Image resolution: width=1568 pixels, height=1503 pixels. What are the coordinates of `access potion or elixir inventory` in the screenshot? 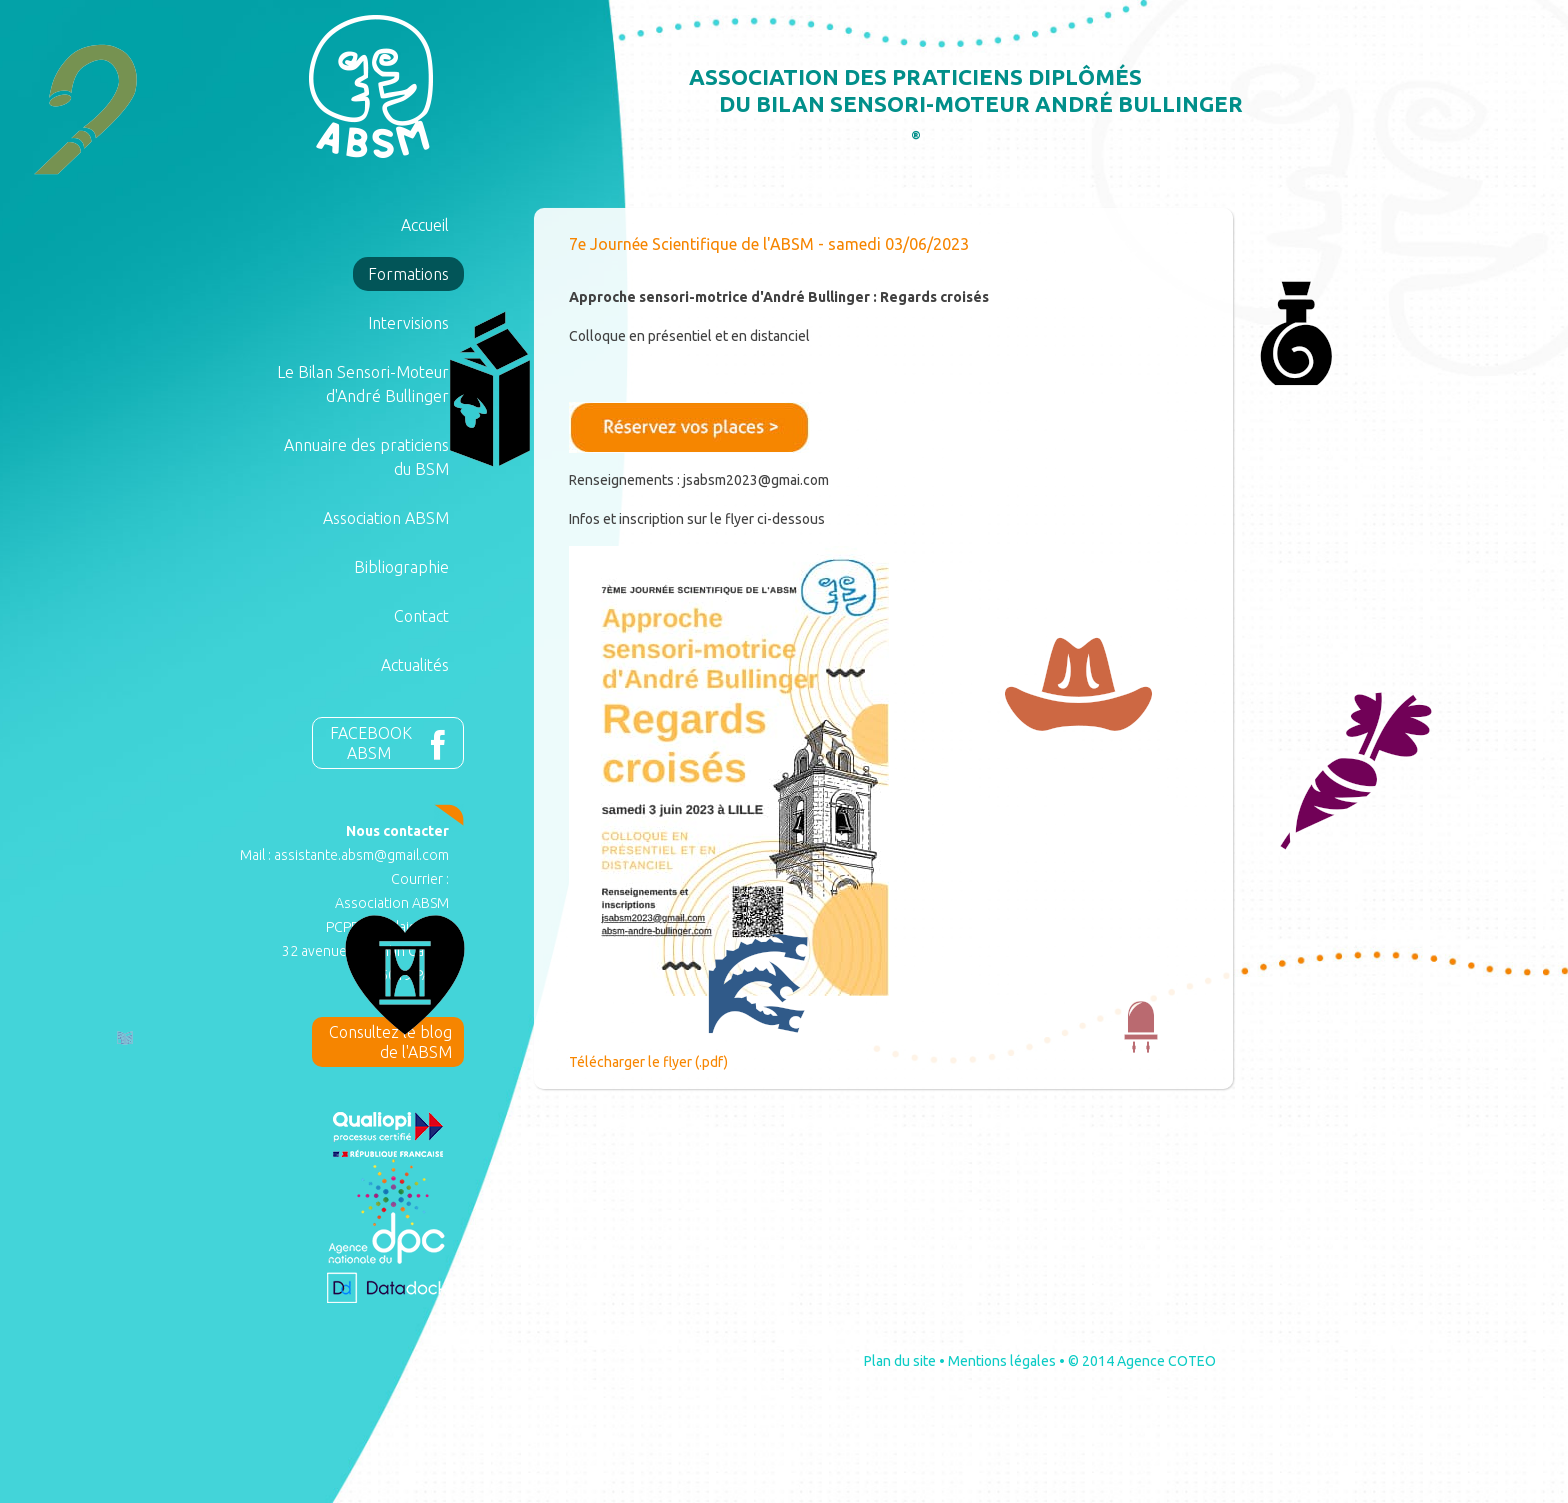 It's located at (1296, 333).